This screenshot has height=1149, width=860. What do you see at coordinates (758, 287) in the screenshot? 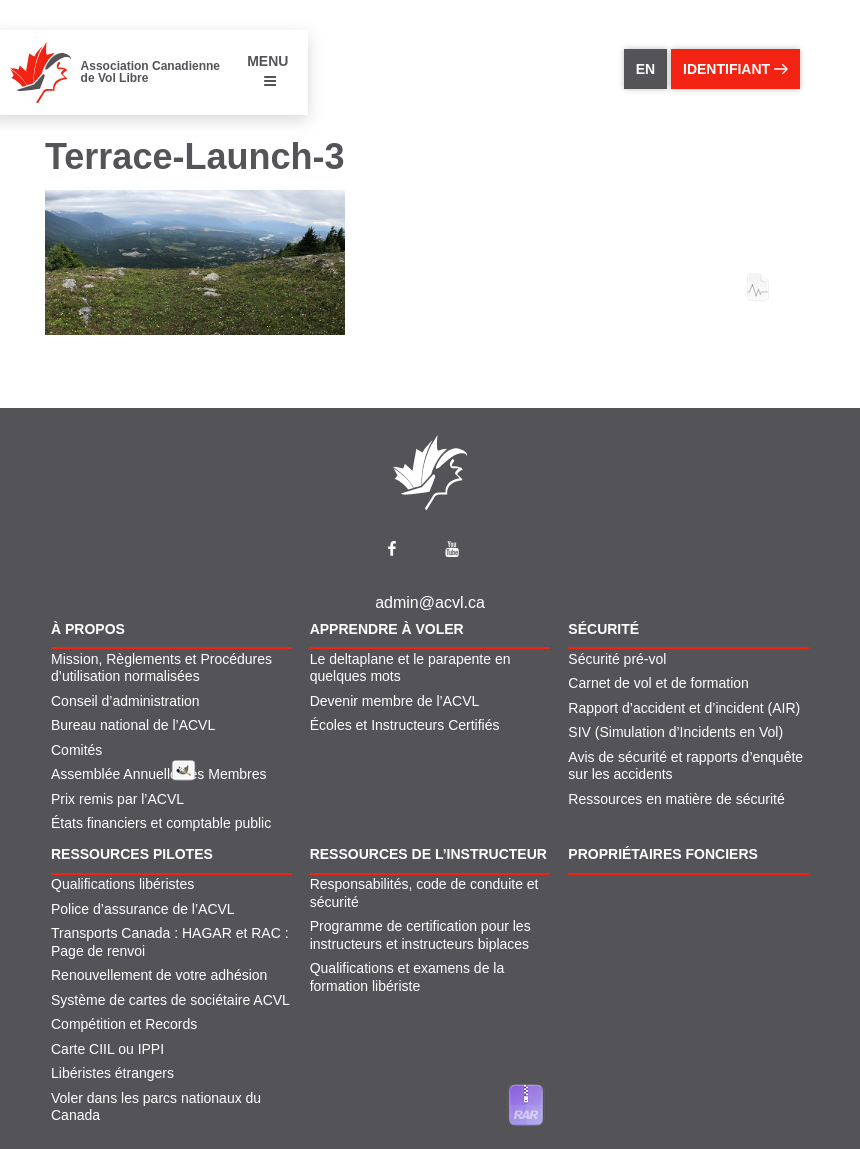
I see `view system log file` at bounding box center [758, 287].